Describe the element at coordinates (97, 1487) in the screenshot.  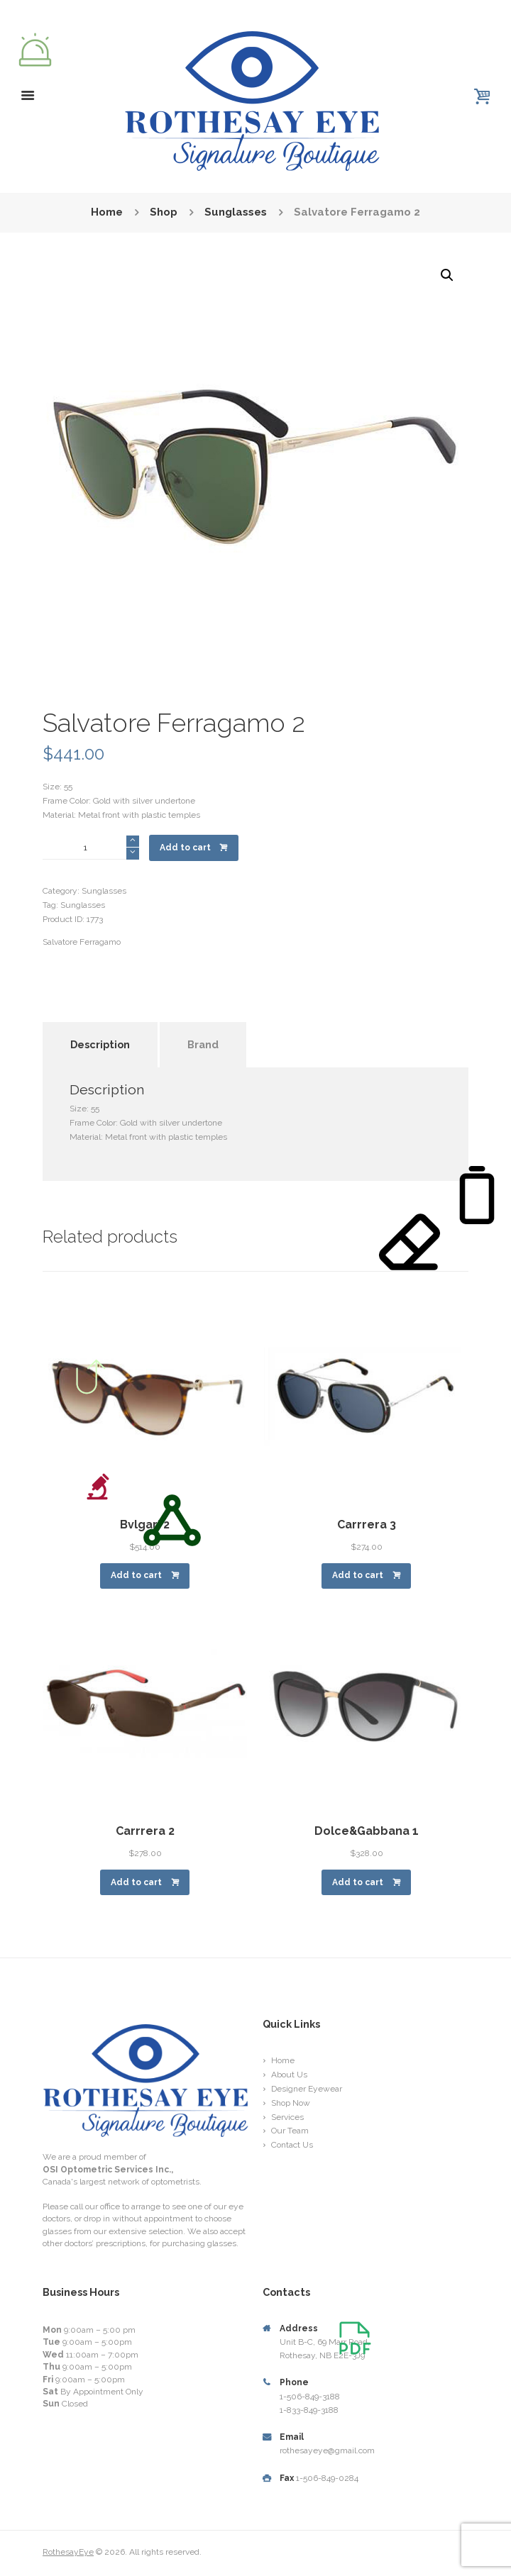
I see `access scientific or research tools` at that location.